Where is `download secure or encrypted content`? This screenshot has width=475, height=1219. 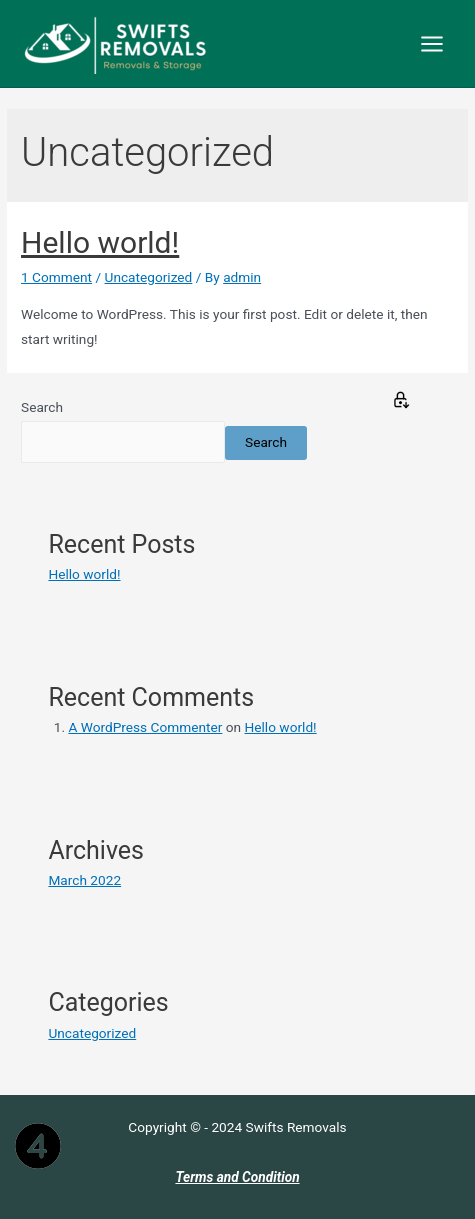
download secure or encrypted content is located at coordinates (400, 399).